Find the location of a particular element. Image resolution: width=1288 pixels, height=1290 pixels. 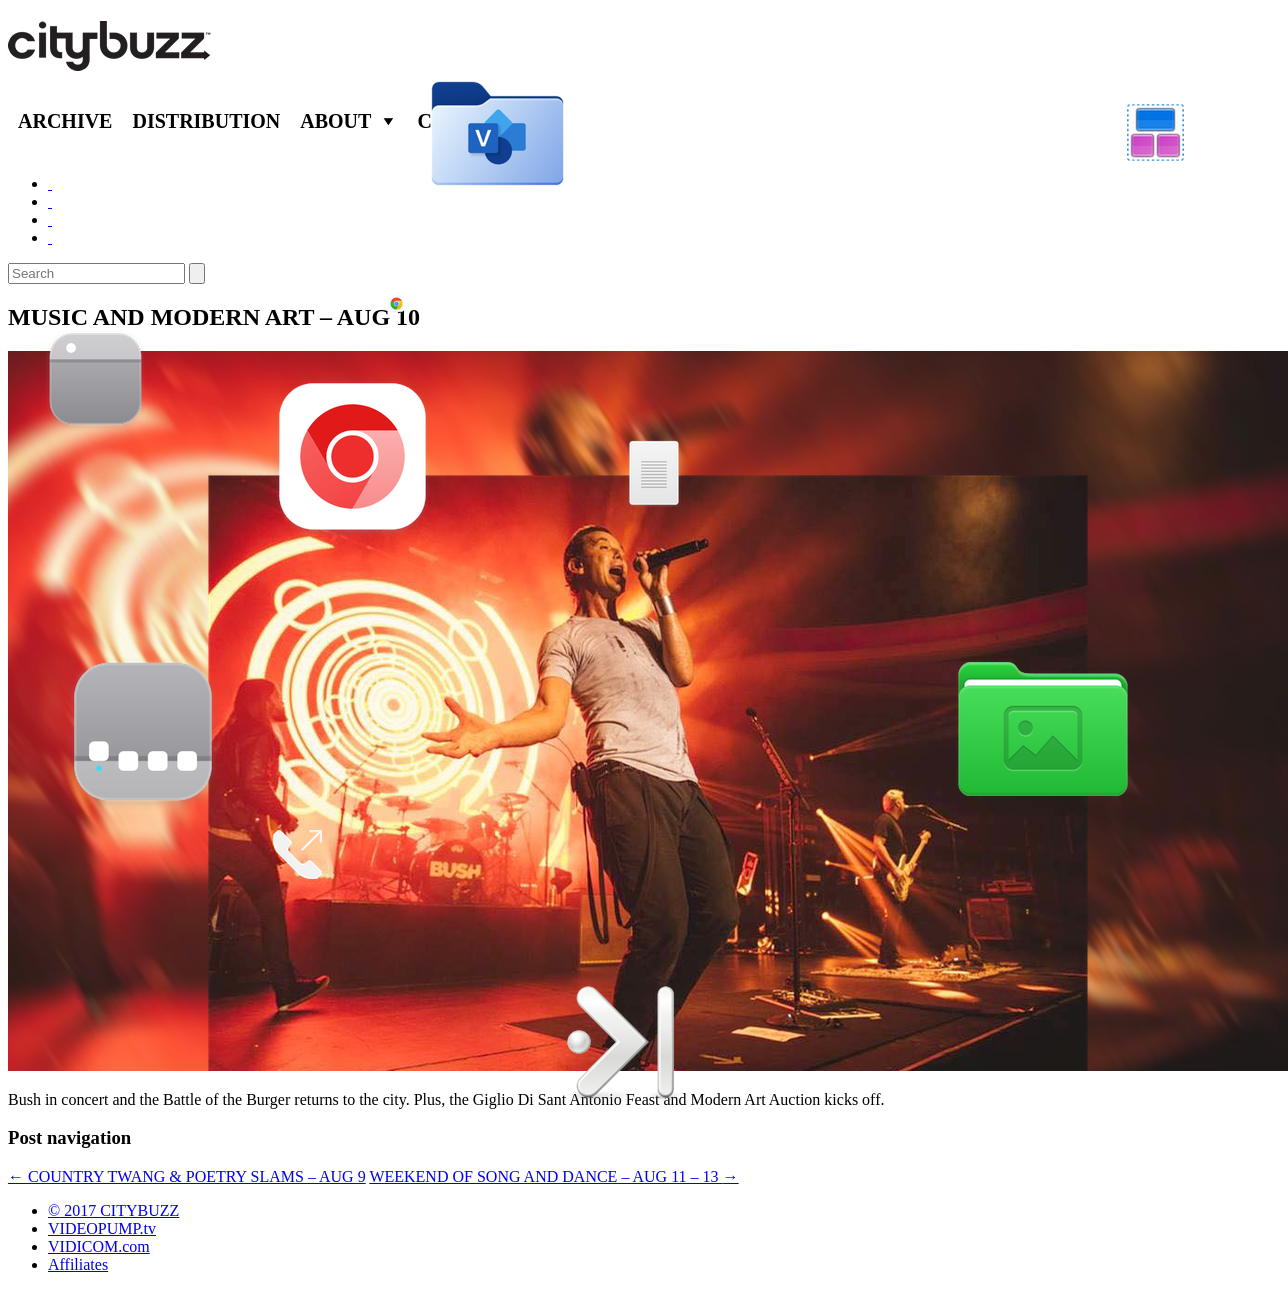

open folder containing microsoft visio files is located at coordinates (497, 137).